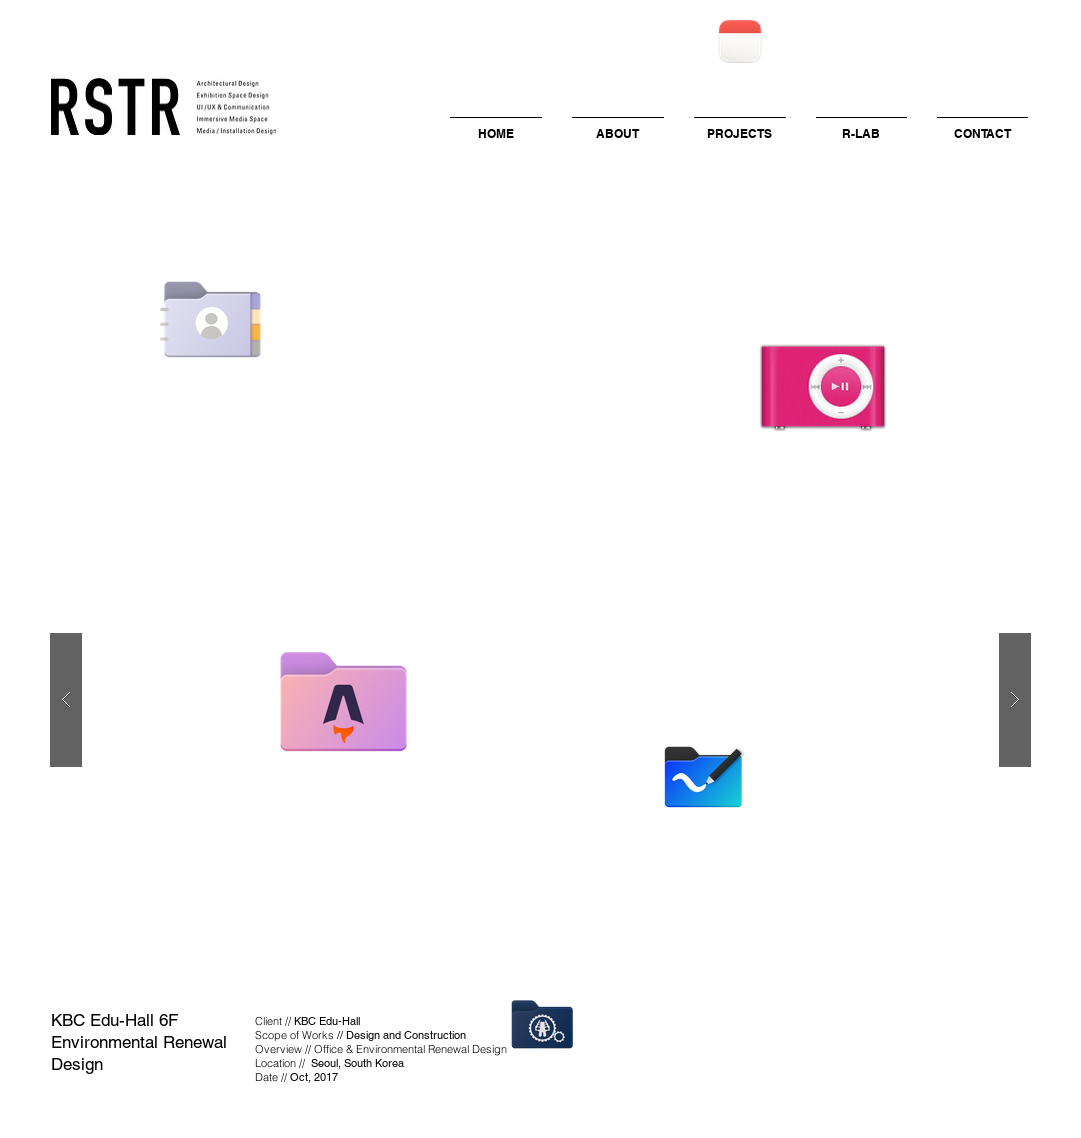  What do you see at coordinates (740, 41) in the screenshot?
I see `empty calendar placeholder icon` at bounding box center [740, 41].